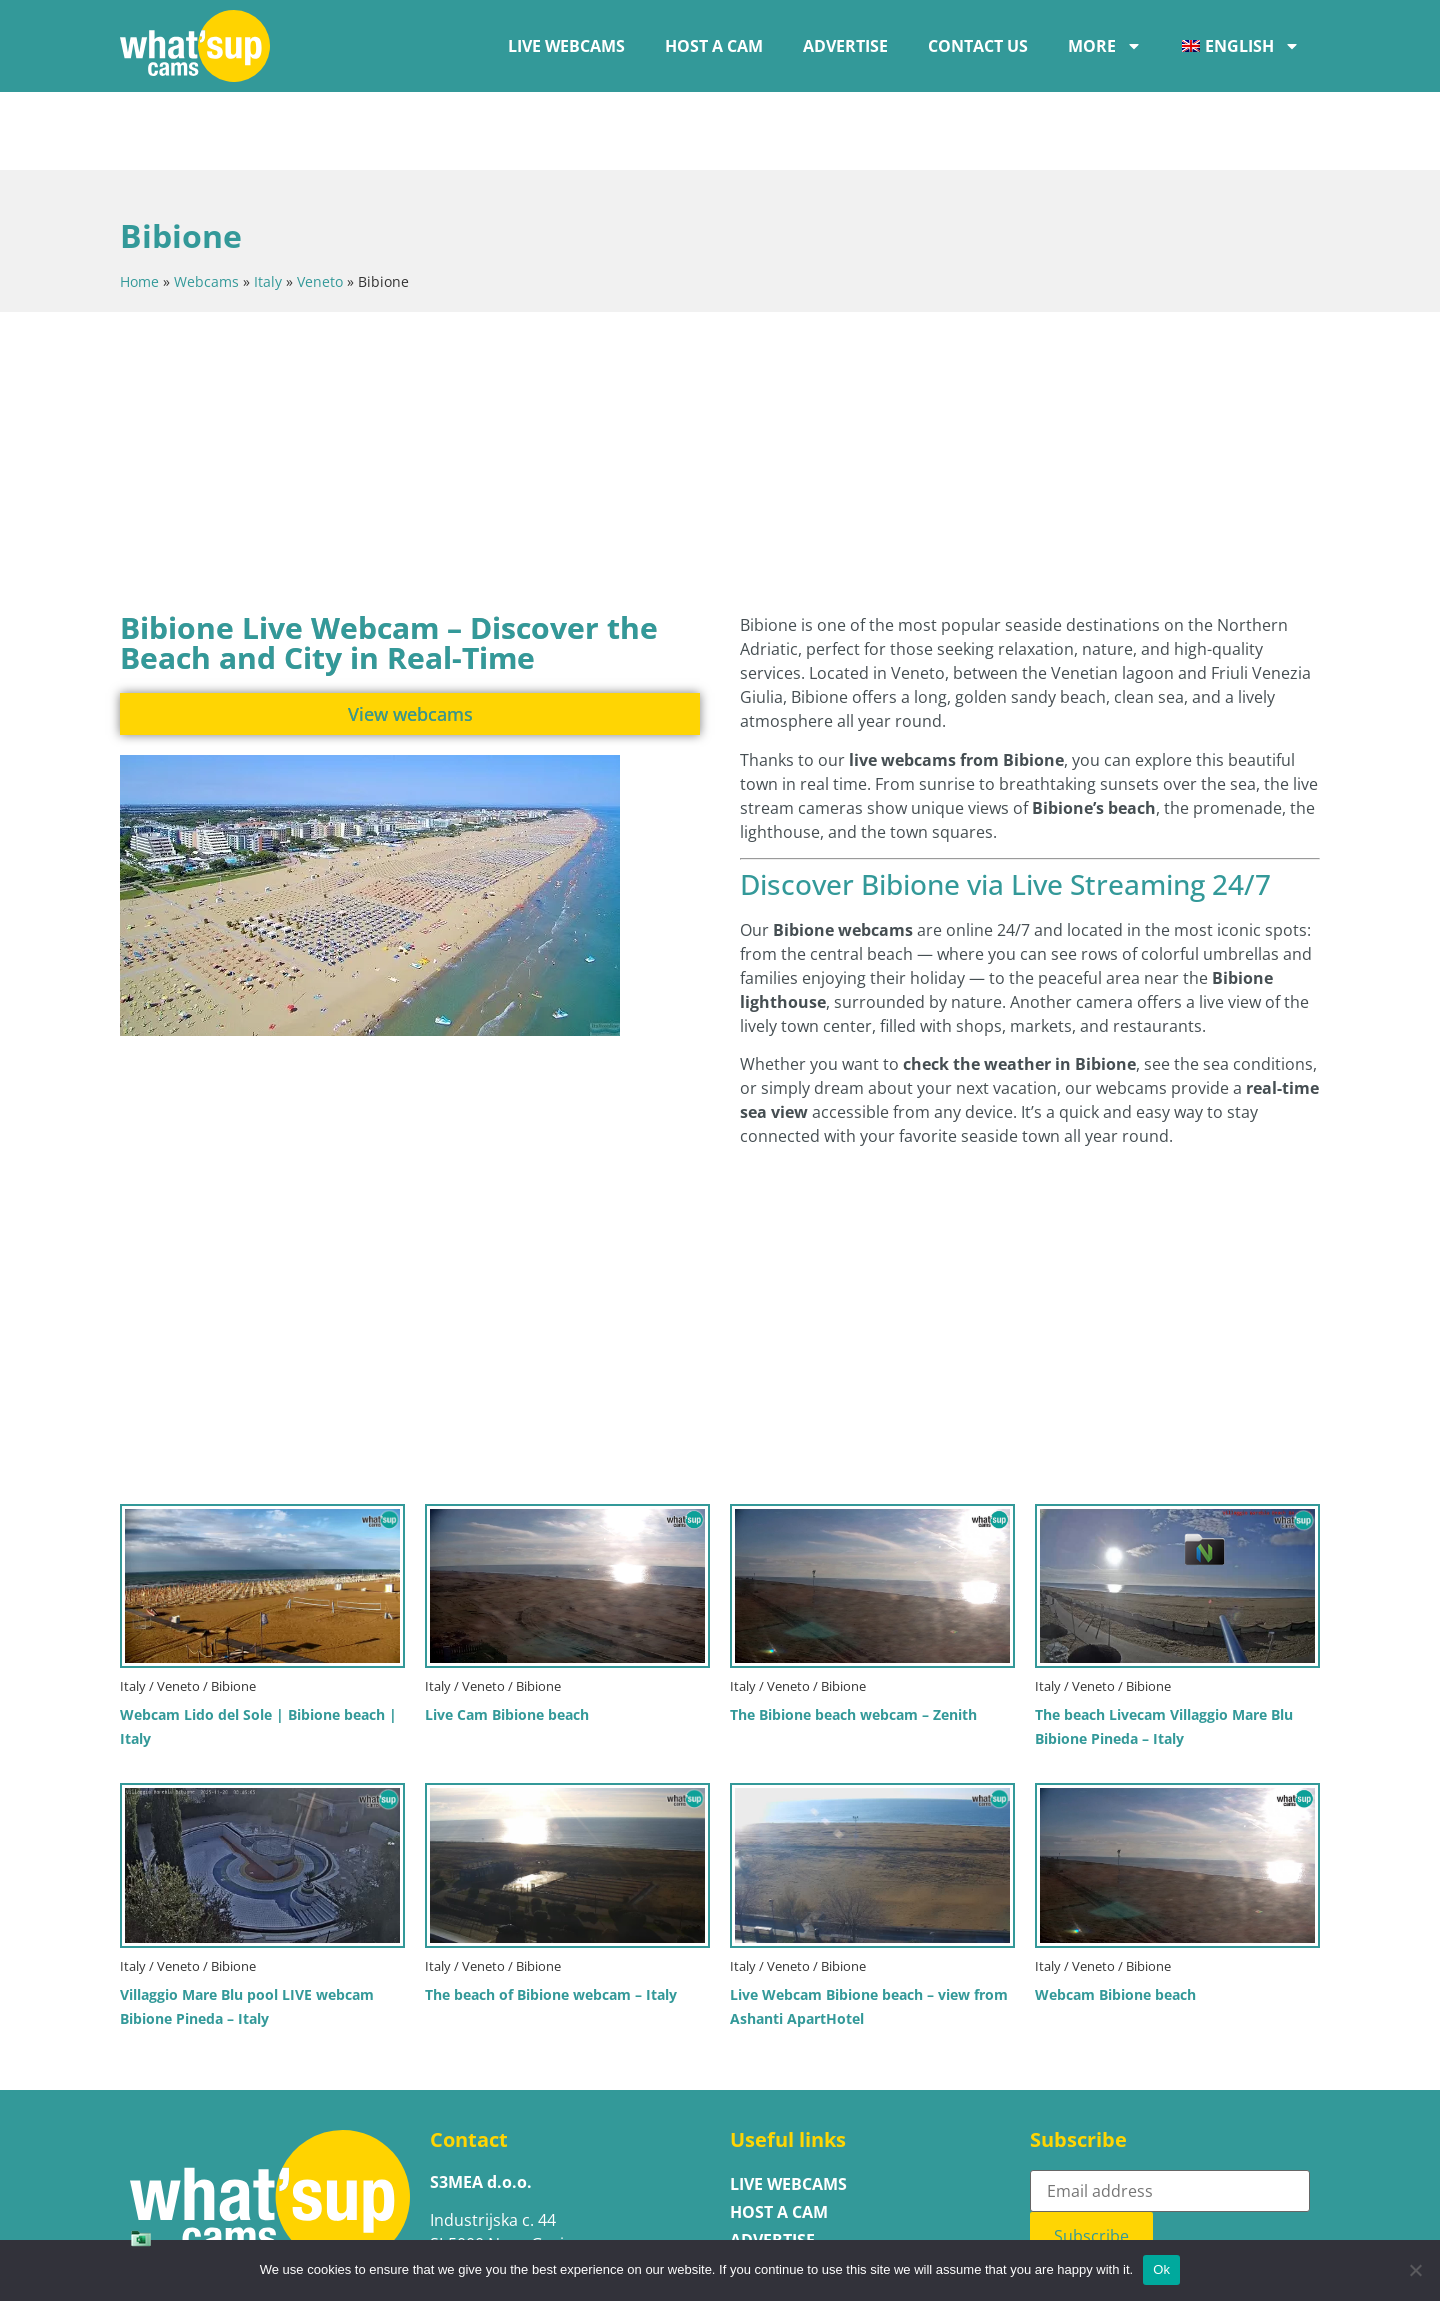 The height and width of the screenshot is (2301, 1440). What do you see at coordinates (141, 2239) in the screenshot?
I see `open folder containing Excel spreadsheets` at bounding box center [141, 2239].